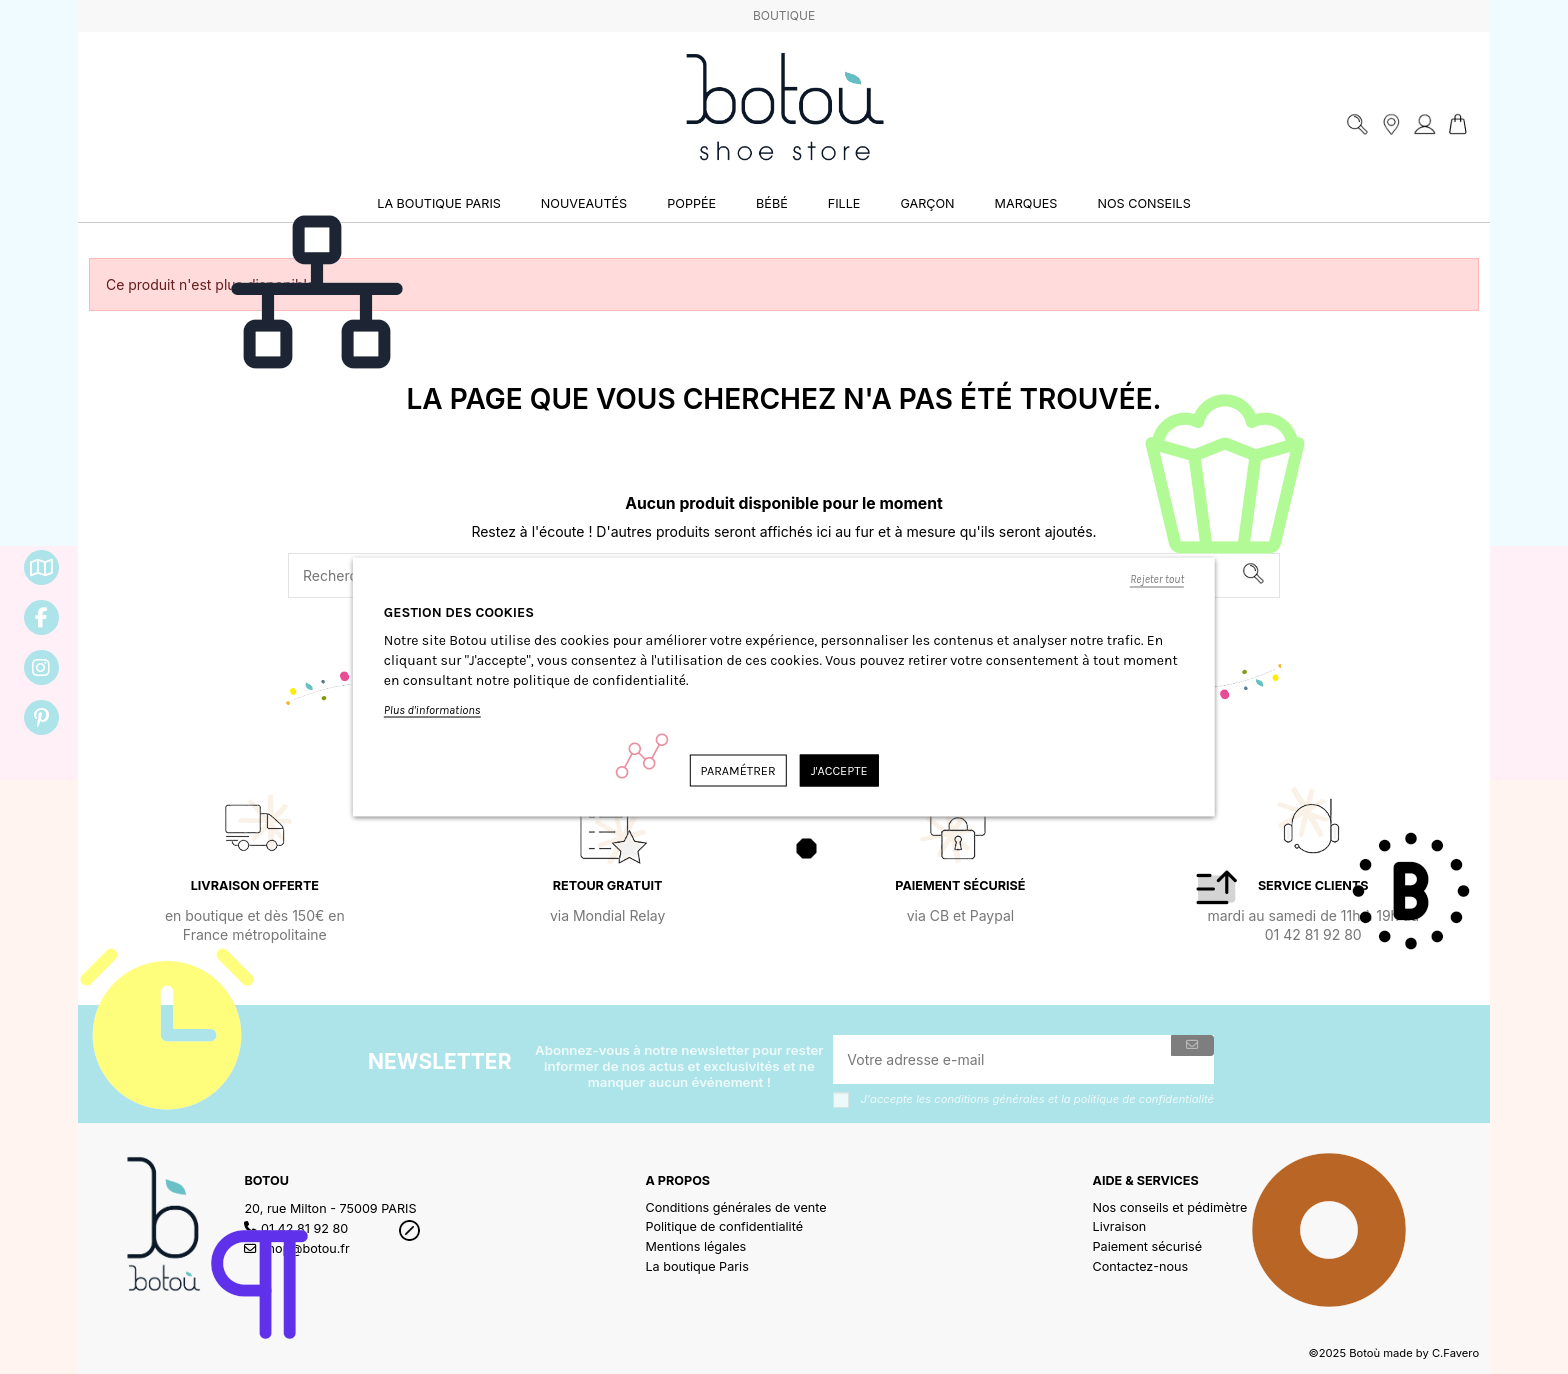  What do you see at coordinates (167, 1029) in the screenshot?
I see `set or view alarms` at bounding box center [167, 1029].